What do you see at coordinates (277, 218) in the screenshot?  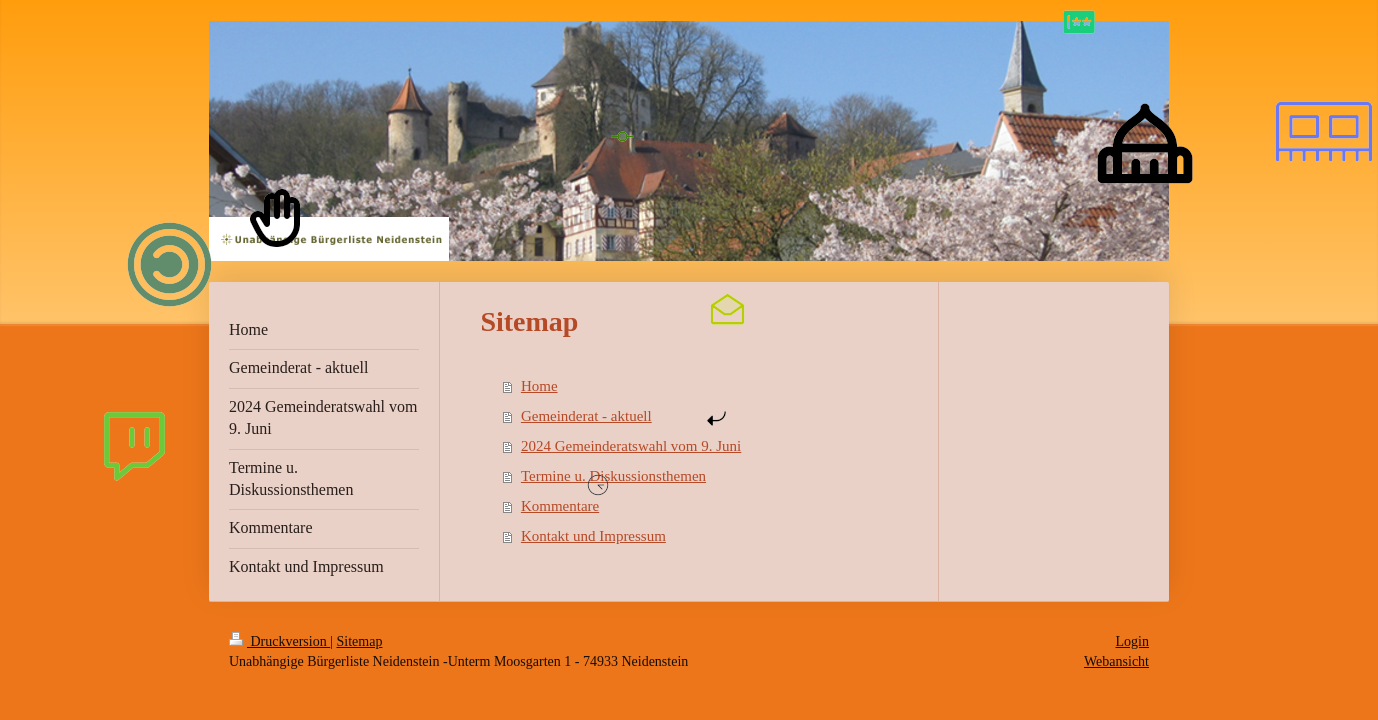 I see `stop or pause an action` at bounding box center [277, 218].